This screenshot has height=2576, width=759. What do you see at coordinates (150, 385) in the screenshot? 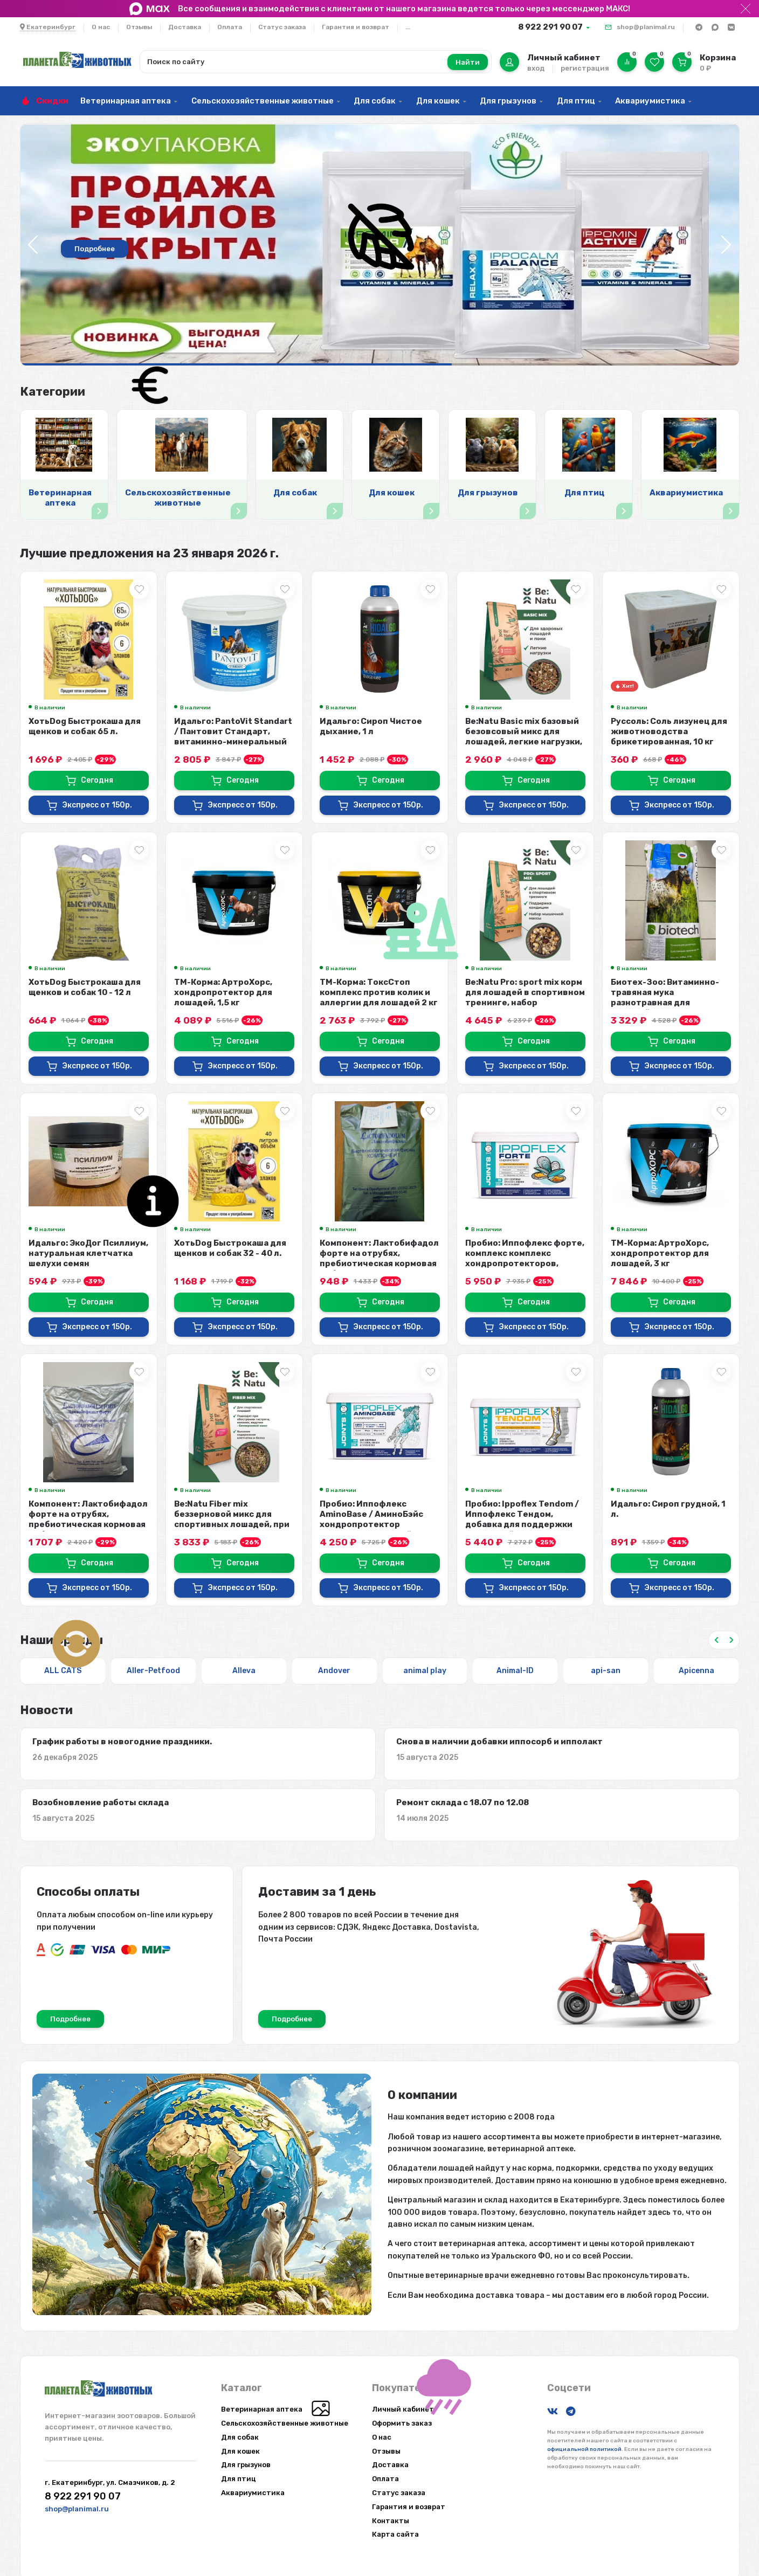
I see `view pricing in euros` at bounding box center [150, 385].